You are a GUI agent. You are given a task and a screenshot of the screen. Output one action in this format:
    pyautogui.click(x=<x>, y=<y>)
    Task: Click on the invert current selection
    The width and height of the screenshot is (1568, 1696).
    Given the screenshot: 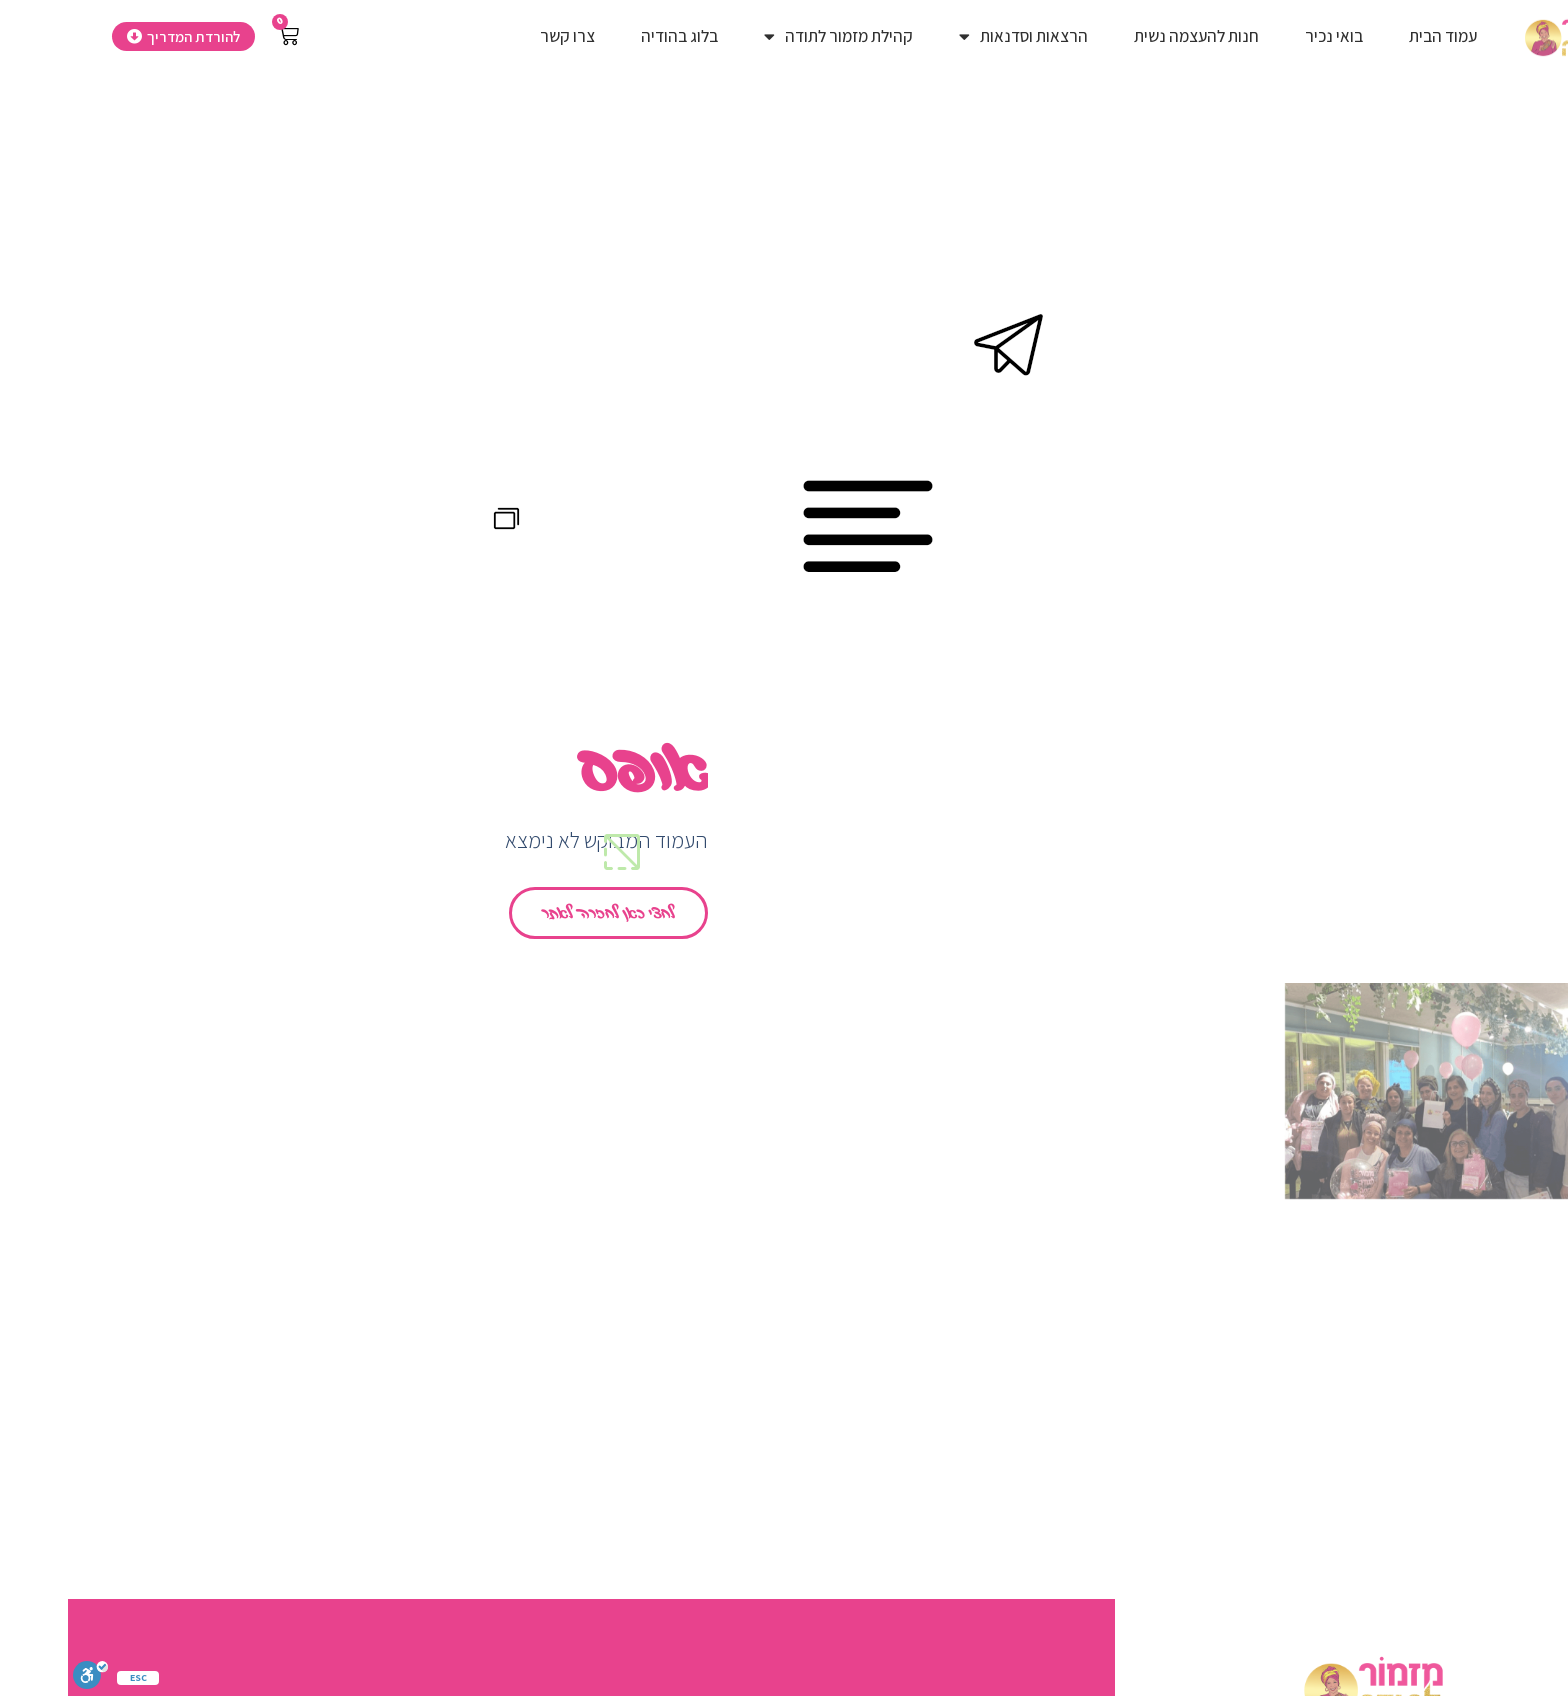 What is the action you would take?
    pyautogui.click(x=622, y=852)
    